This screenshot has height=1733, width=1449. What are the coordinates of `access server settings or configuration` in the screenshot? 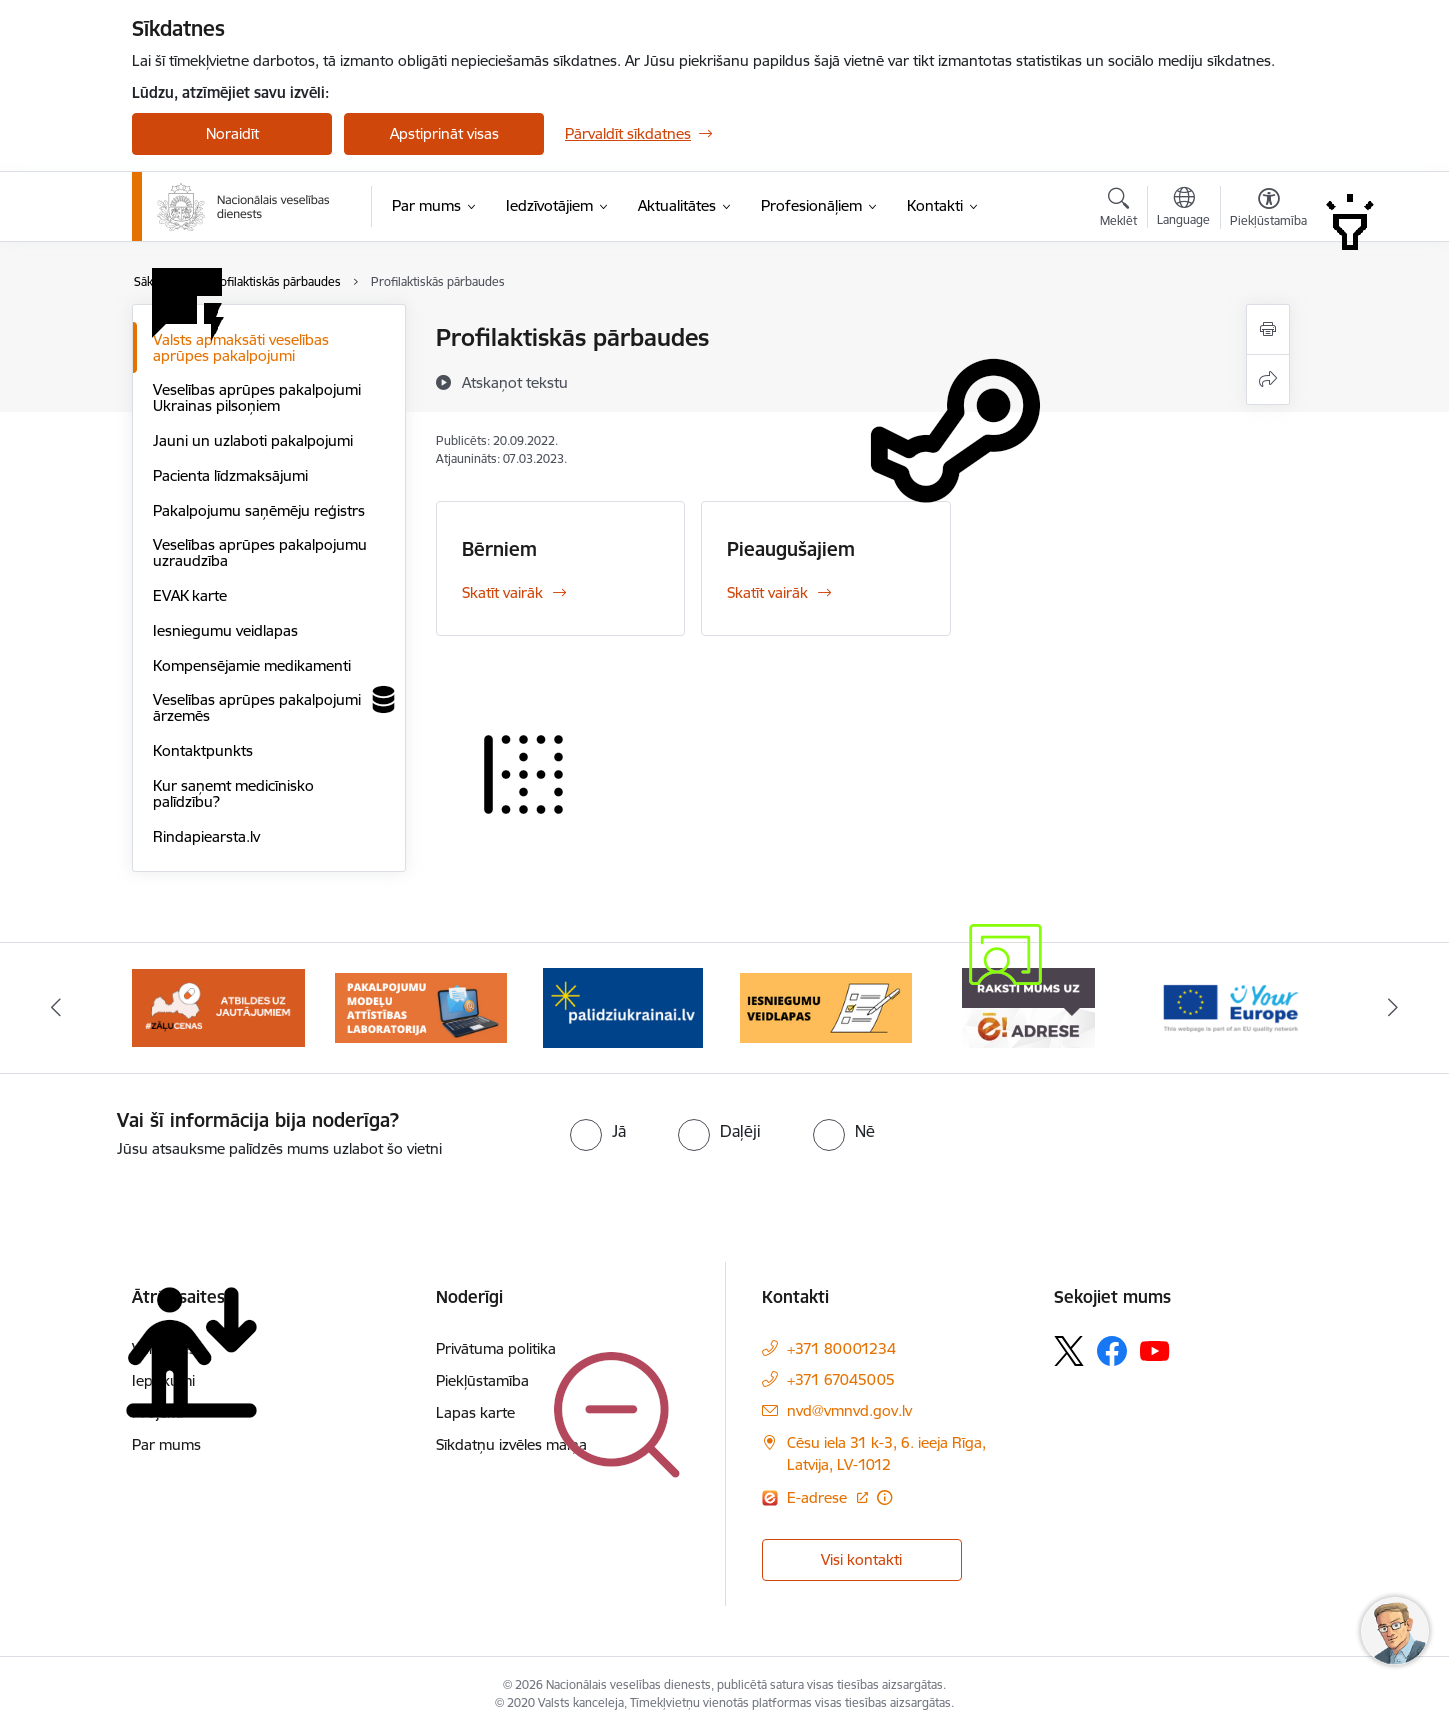 It's located at (383, 699).